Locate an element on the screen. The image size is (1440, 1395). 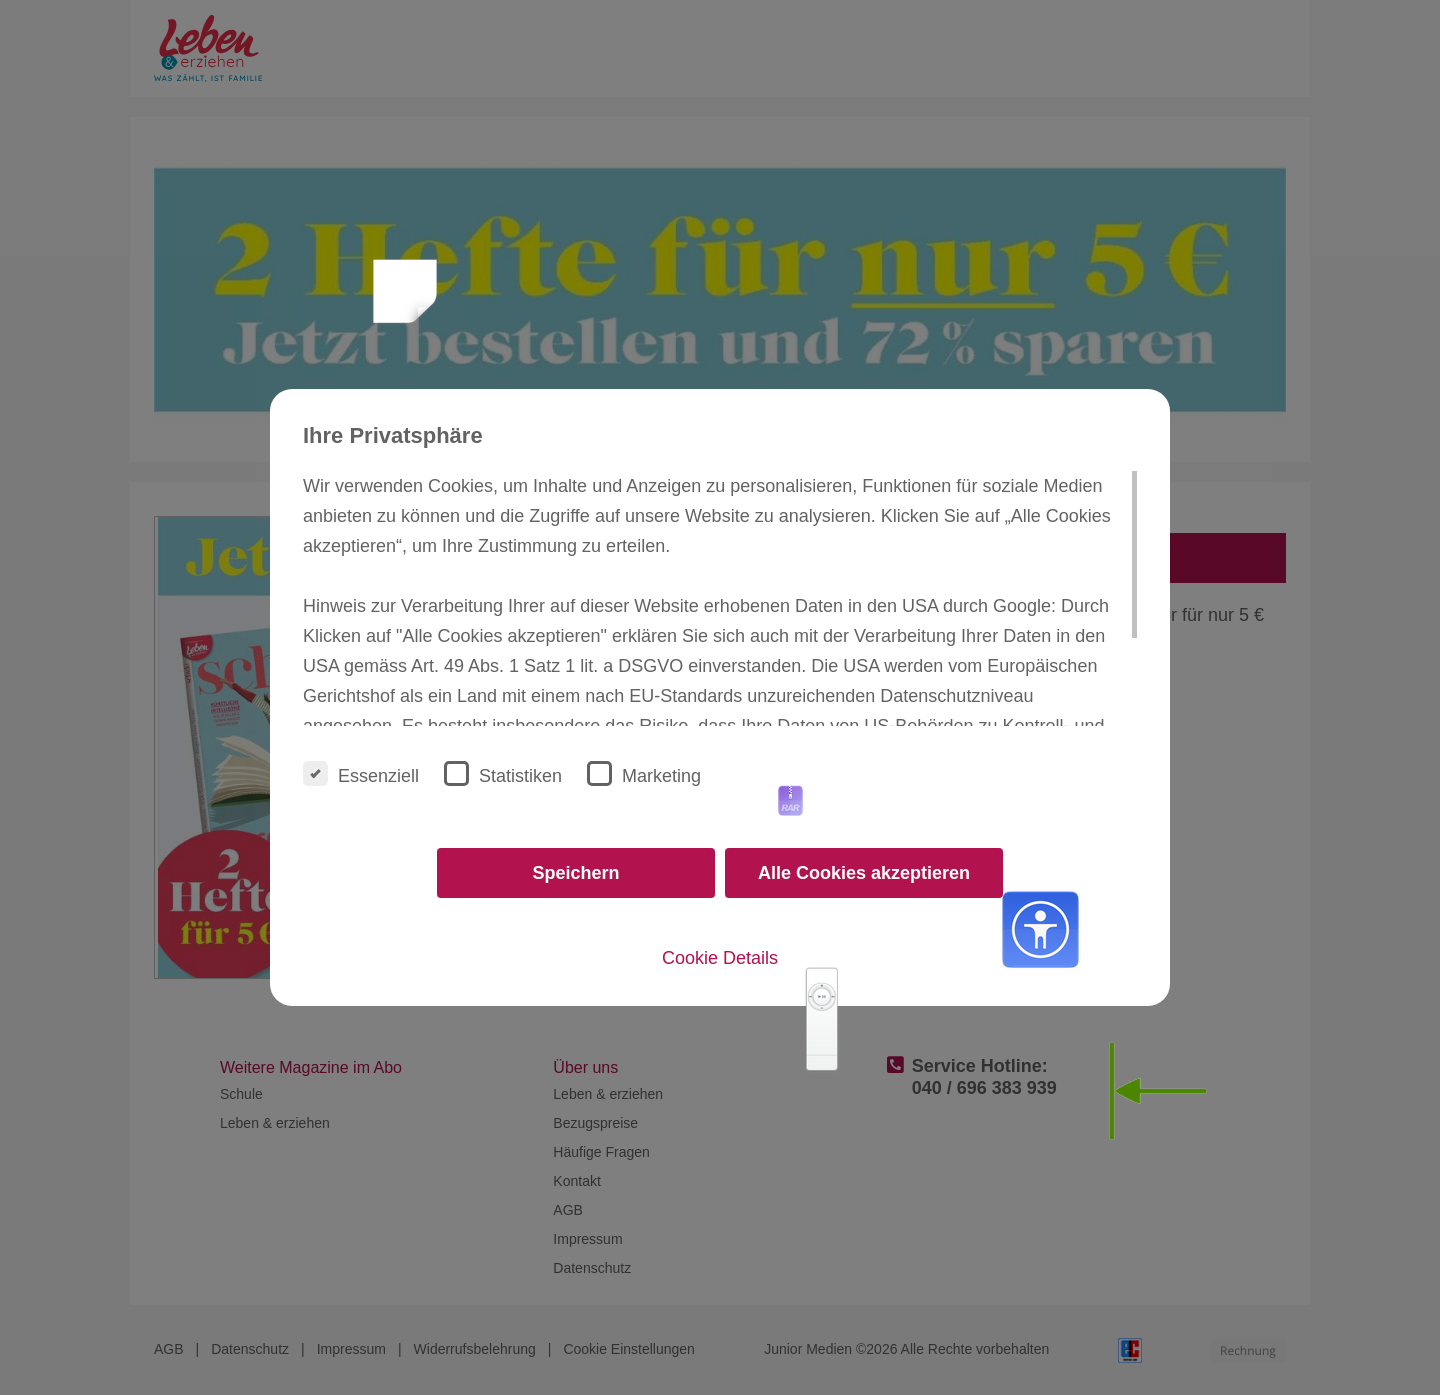
access accessibility settings is located at coordinates (1040, 929).